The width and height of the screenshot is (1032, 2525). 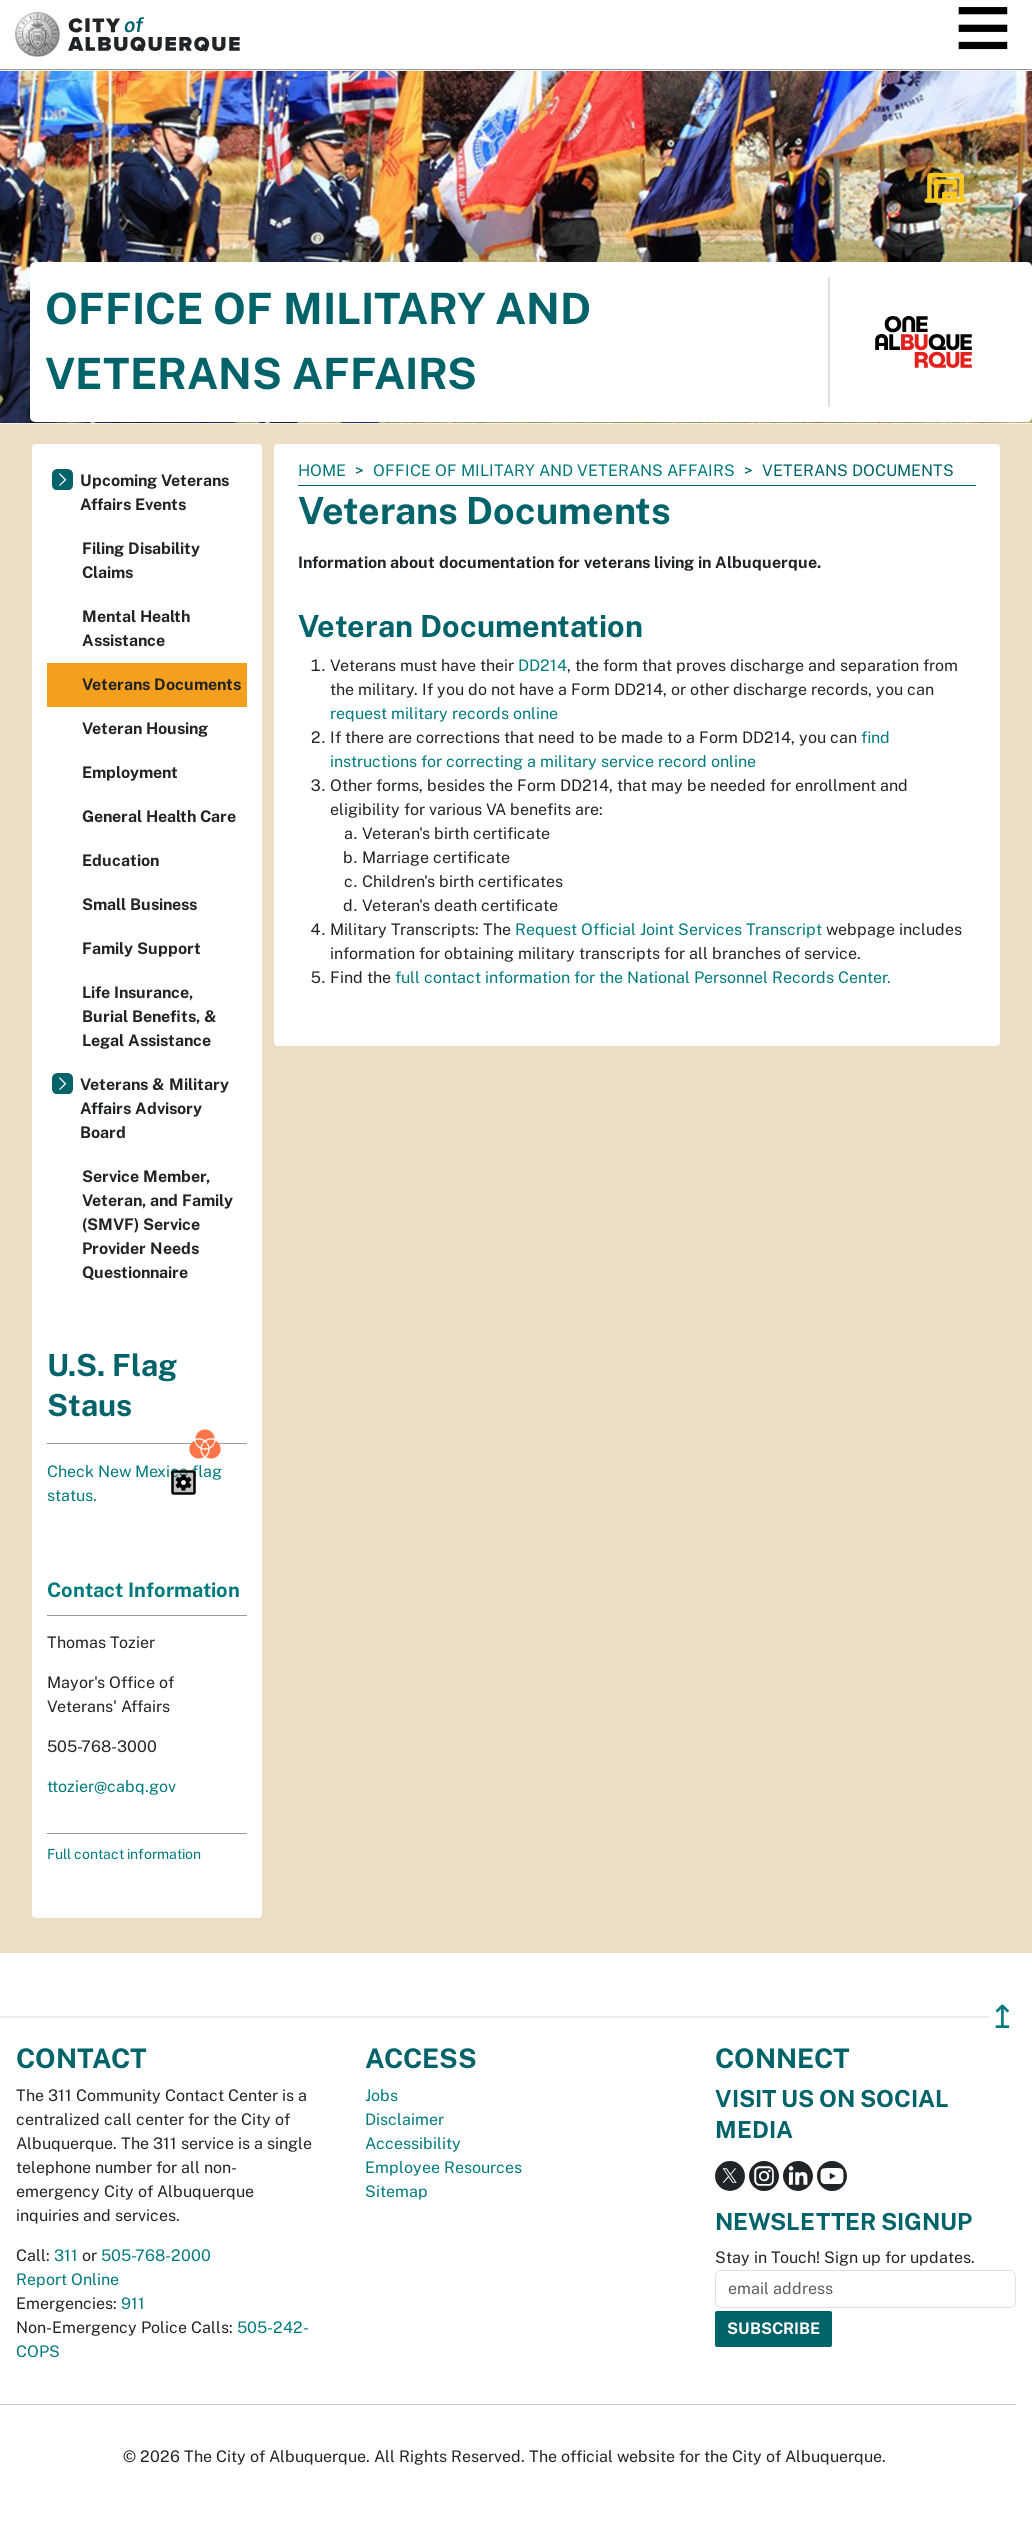 I want to click on open whiteboard or presentation mode, so click(x=945, y=188).